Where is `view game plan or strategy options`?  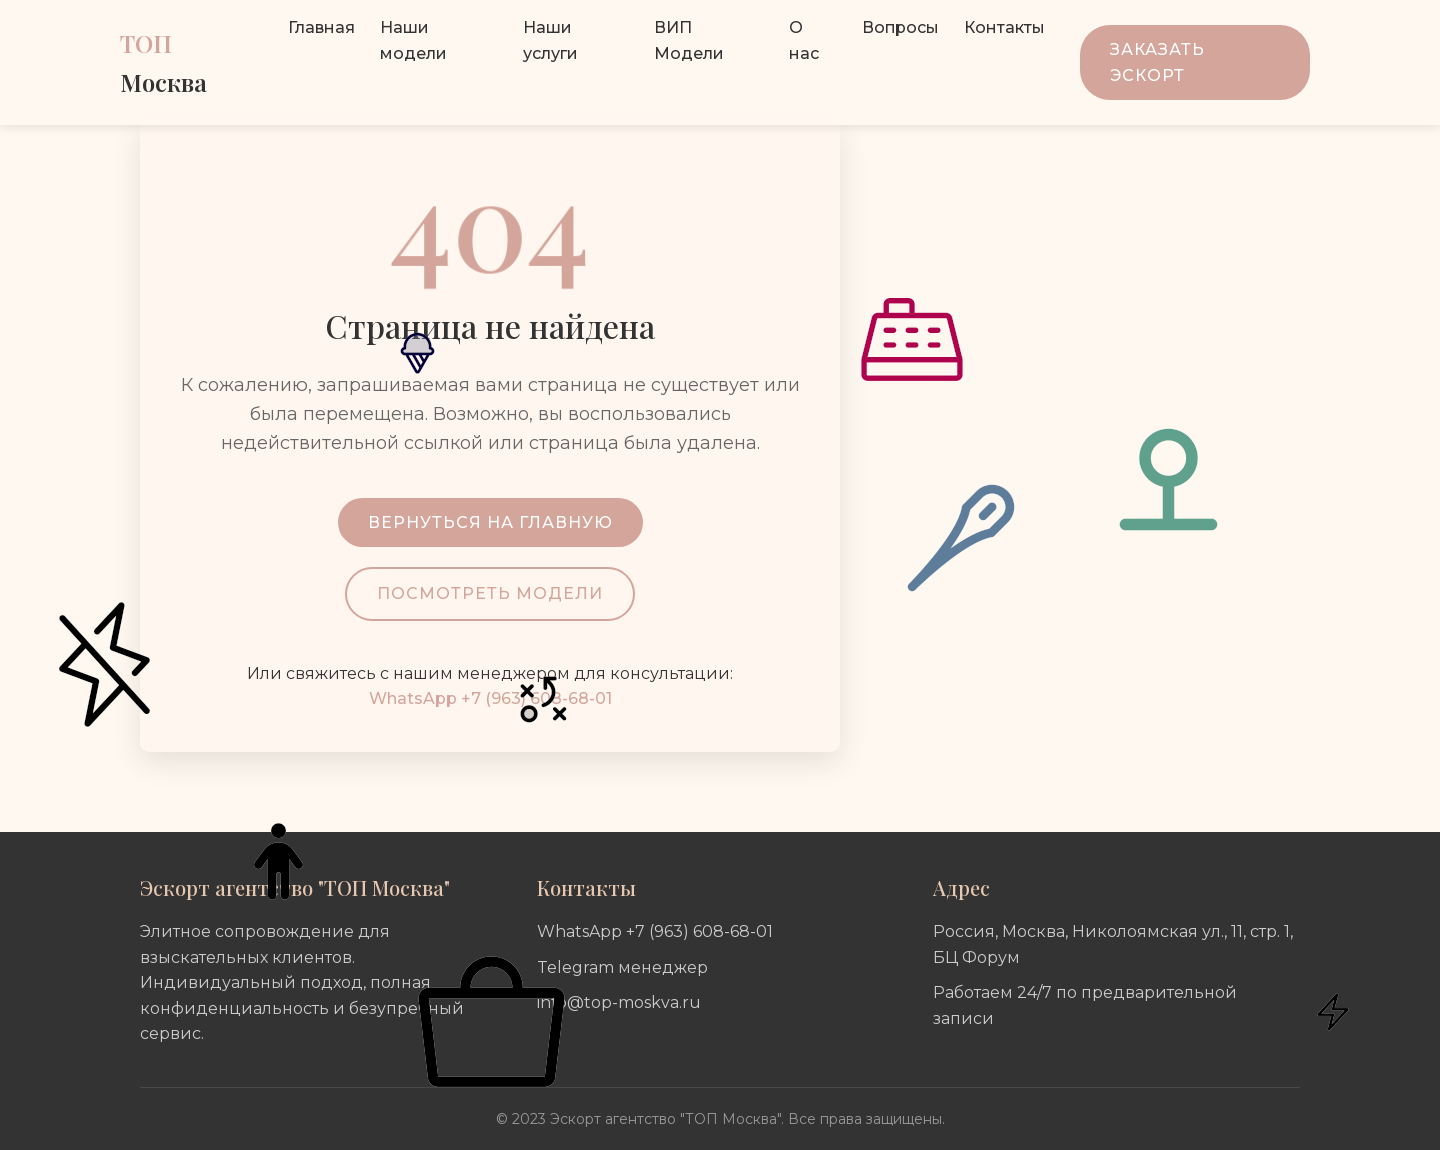 view game plan or strategy options is located at coordinates (541, 699).